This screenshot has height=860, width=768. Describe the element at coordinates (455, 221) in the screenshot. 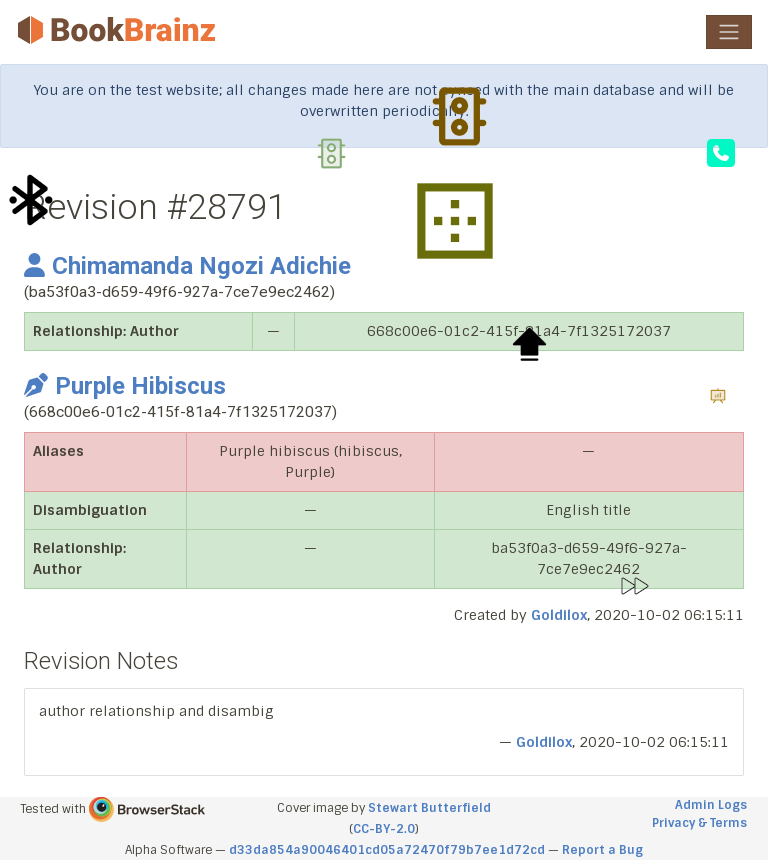

I see `apply outer border to selection` at that location.